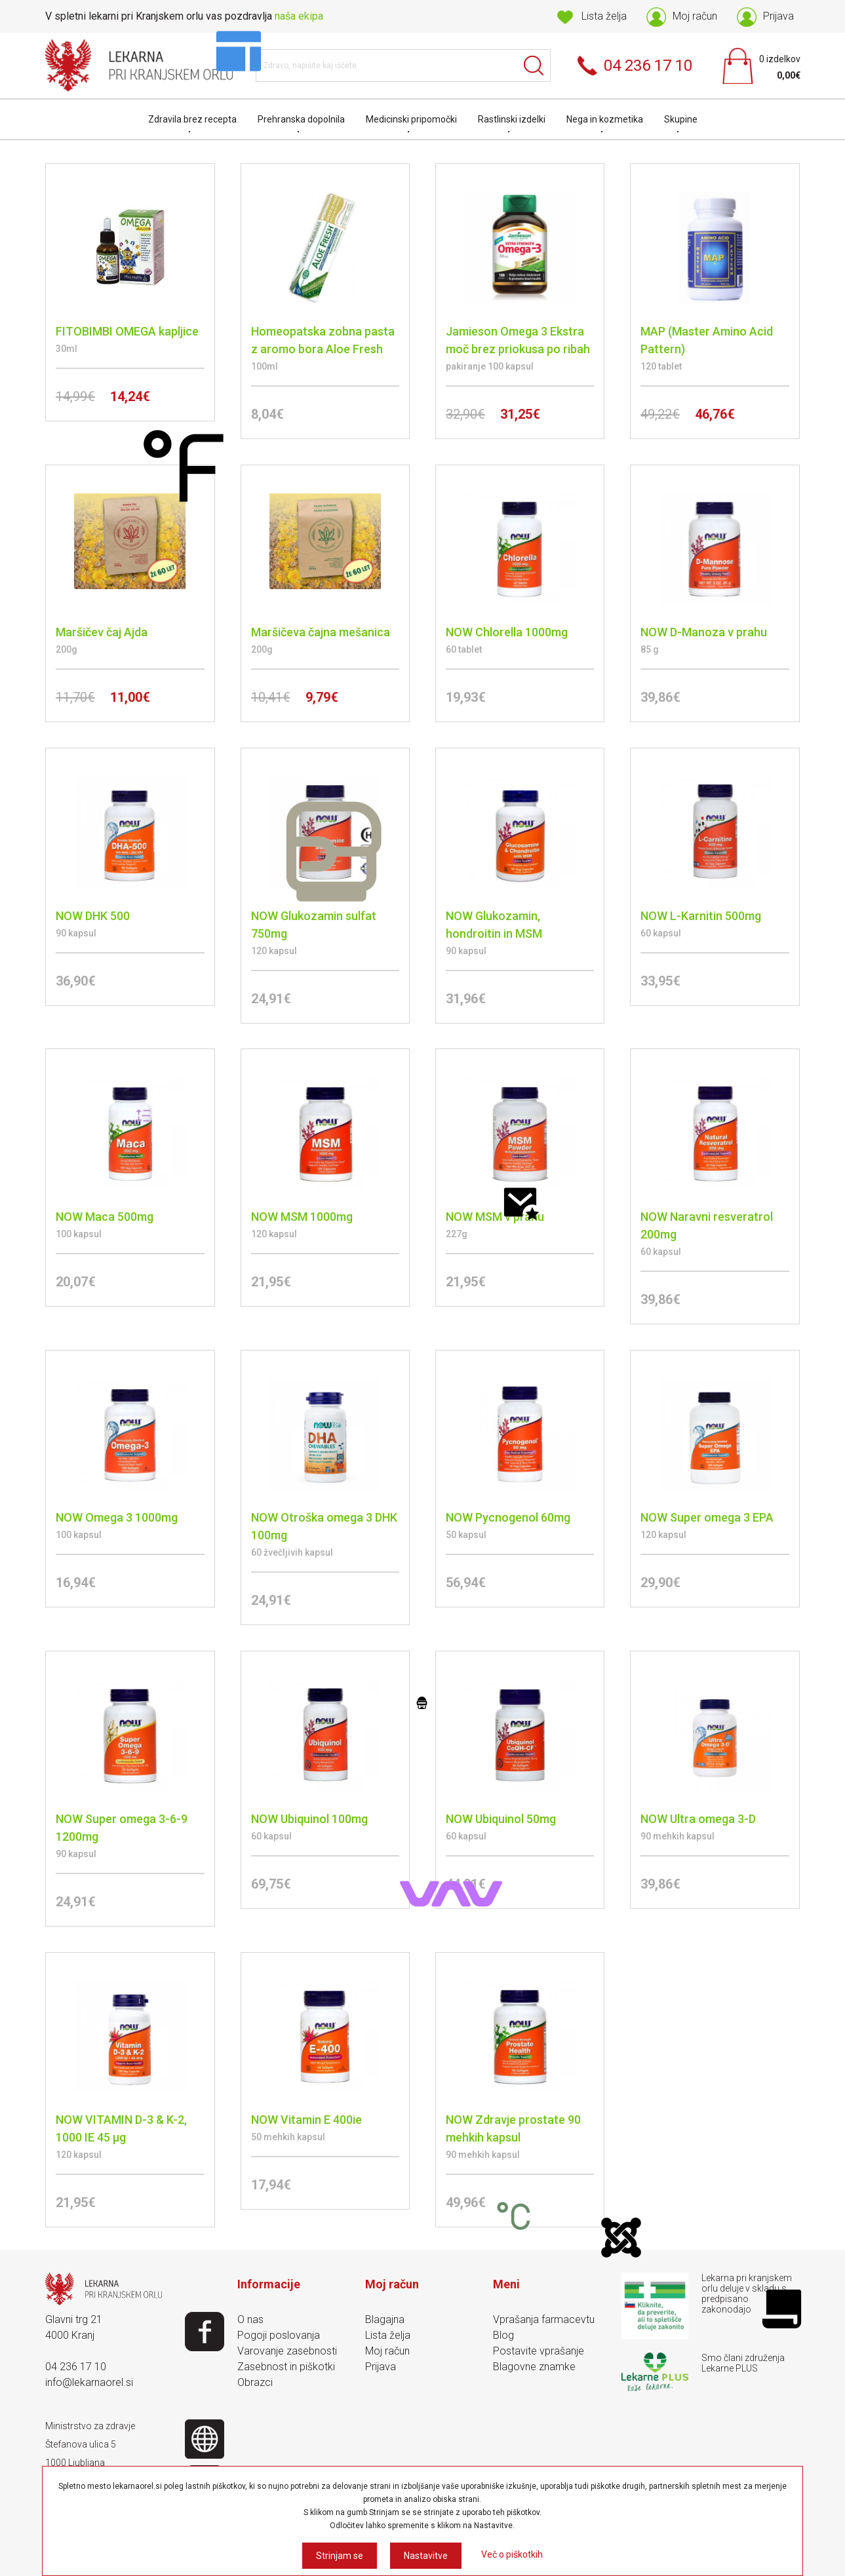 This screenshot has width=845, height=2576. I want to click on vnv brand logo, so click(451, 1891).